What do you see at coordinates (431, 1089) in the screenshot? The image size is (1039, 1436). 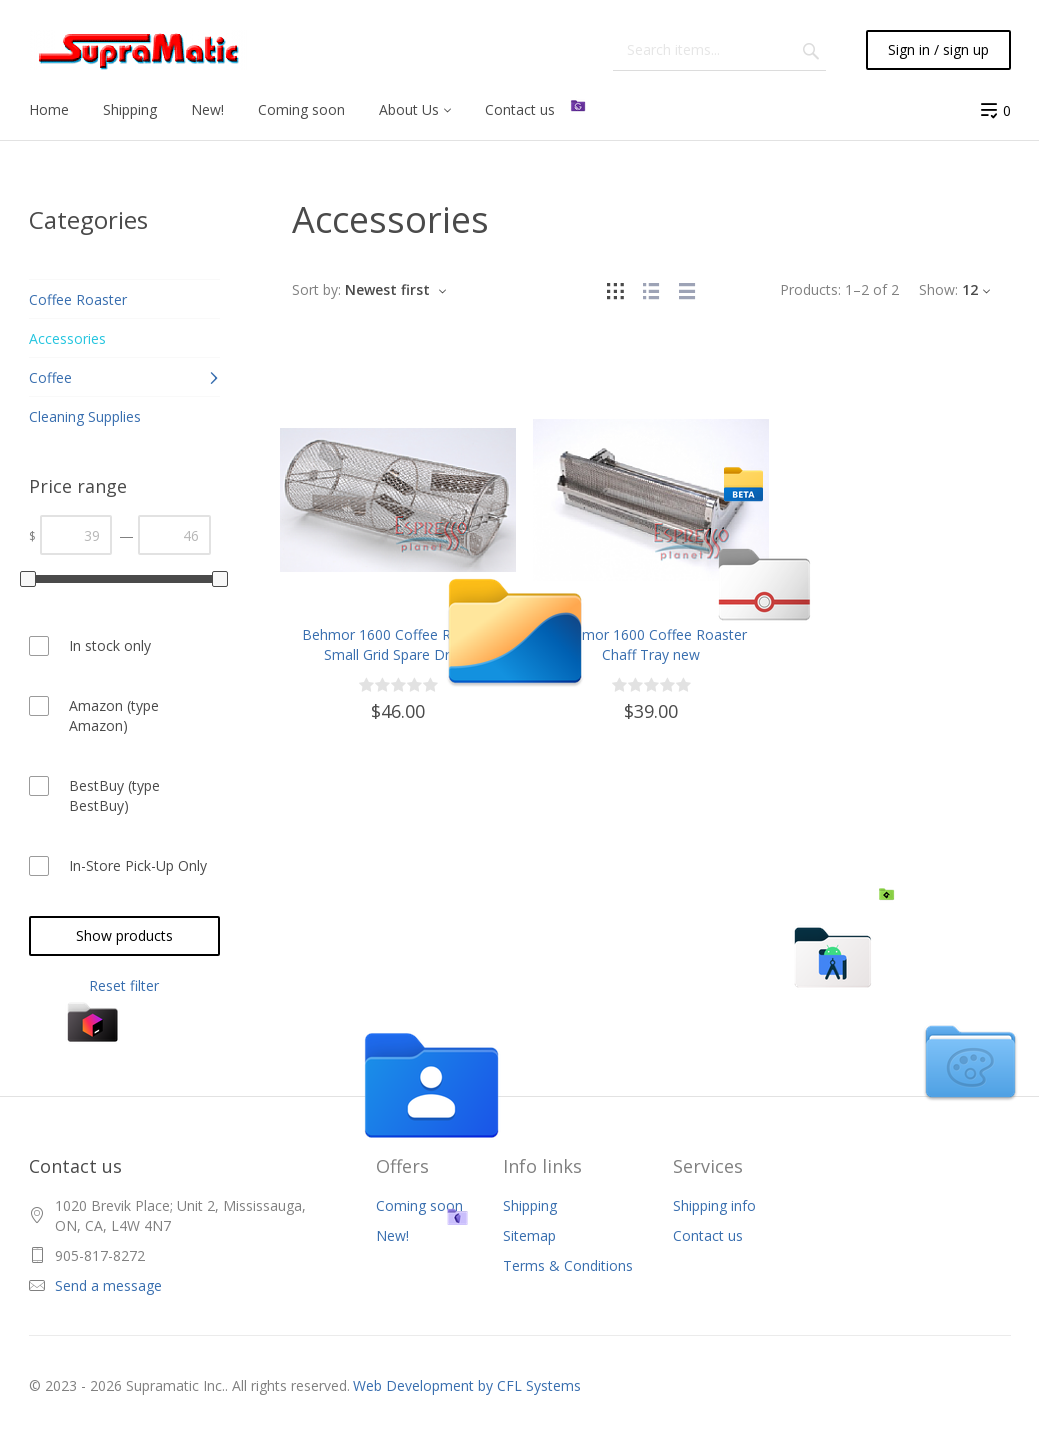 I see `open google contacts folder` at bounding box center [431, 1089].